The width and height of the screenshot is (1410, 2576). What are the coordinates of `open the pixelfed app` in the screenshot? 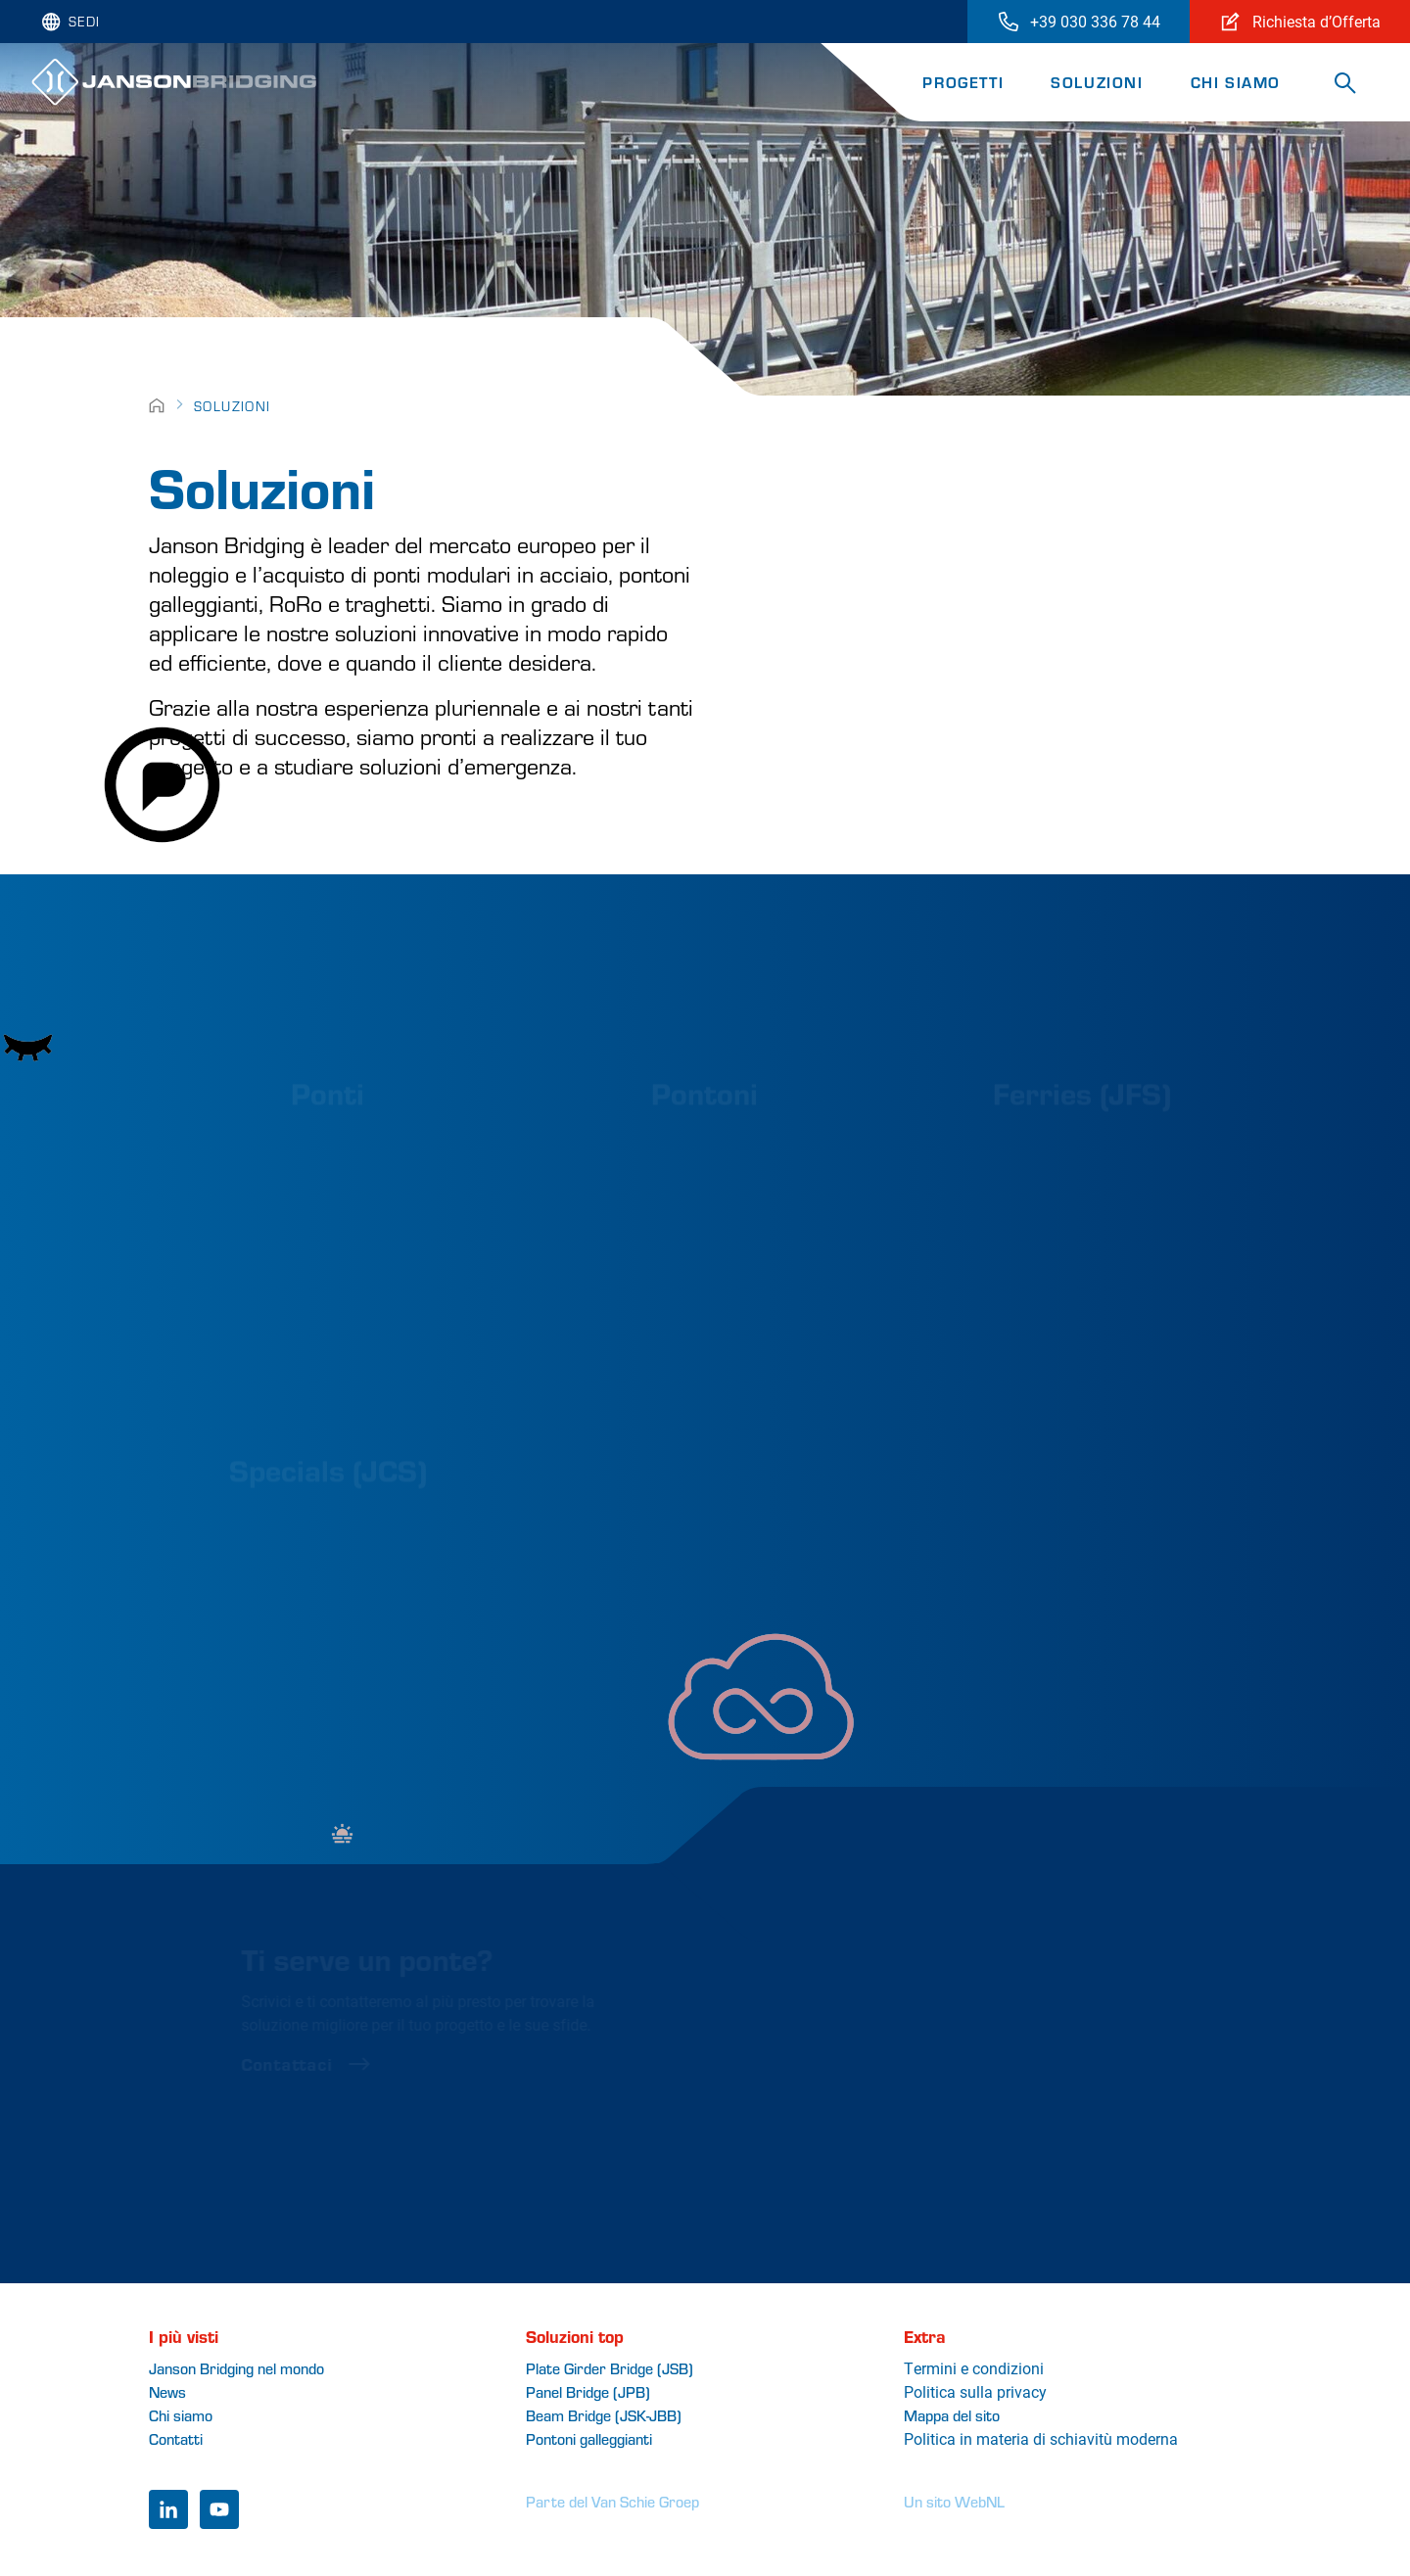 It's located at (162, 784).